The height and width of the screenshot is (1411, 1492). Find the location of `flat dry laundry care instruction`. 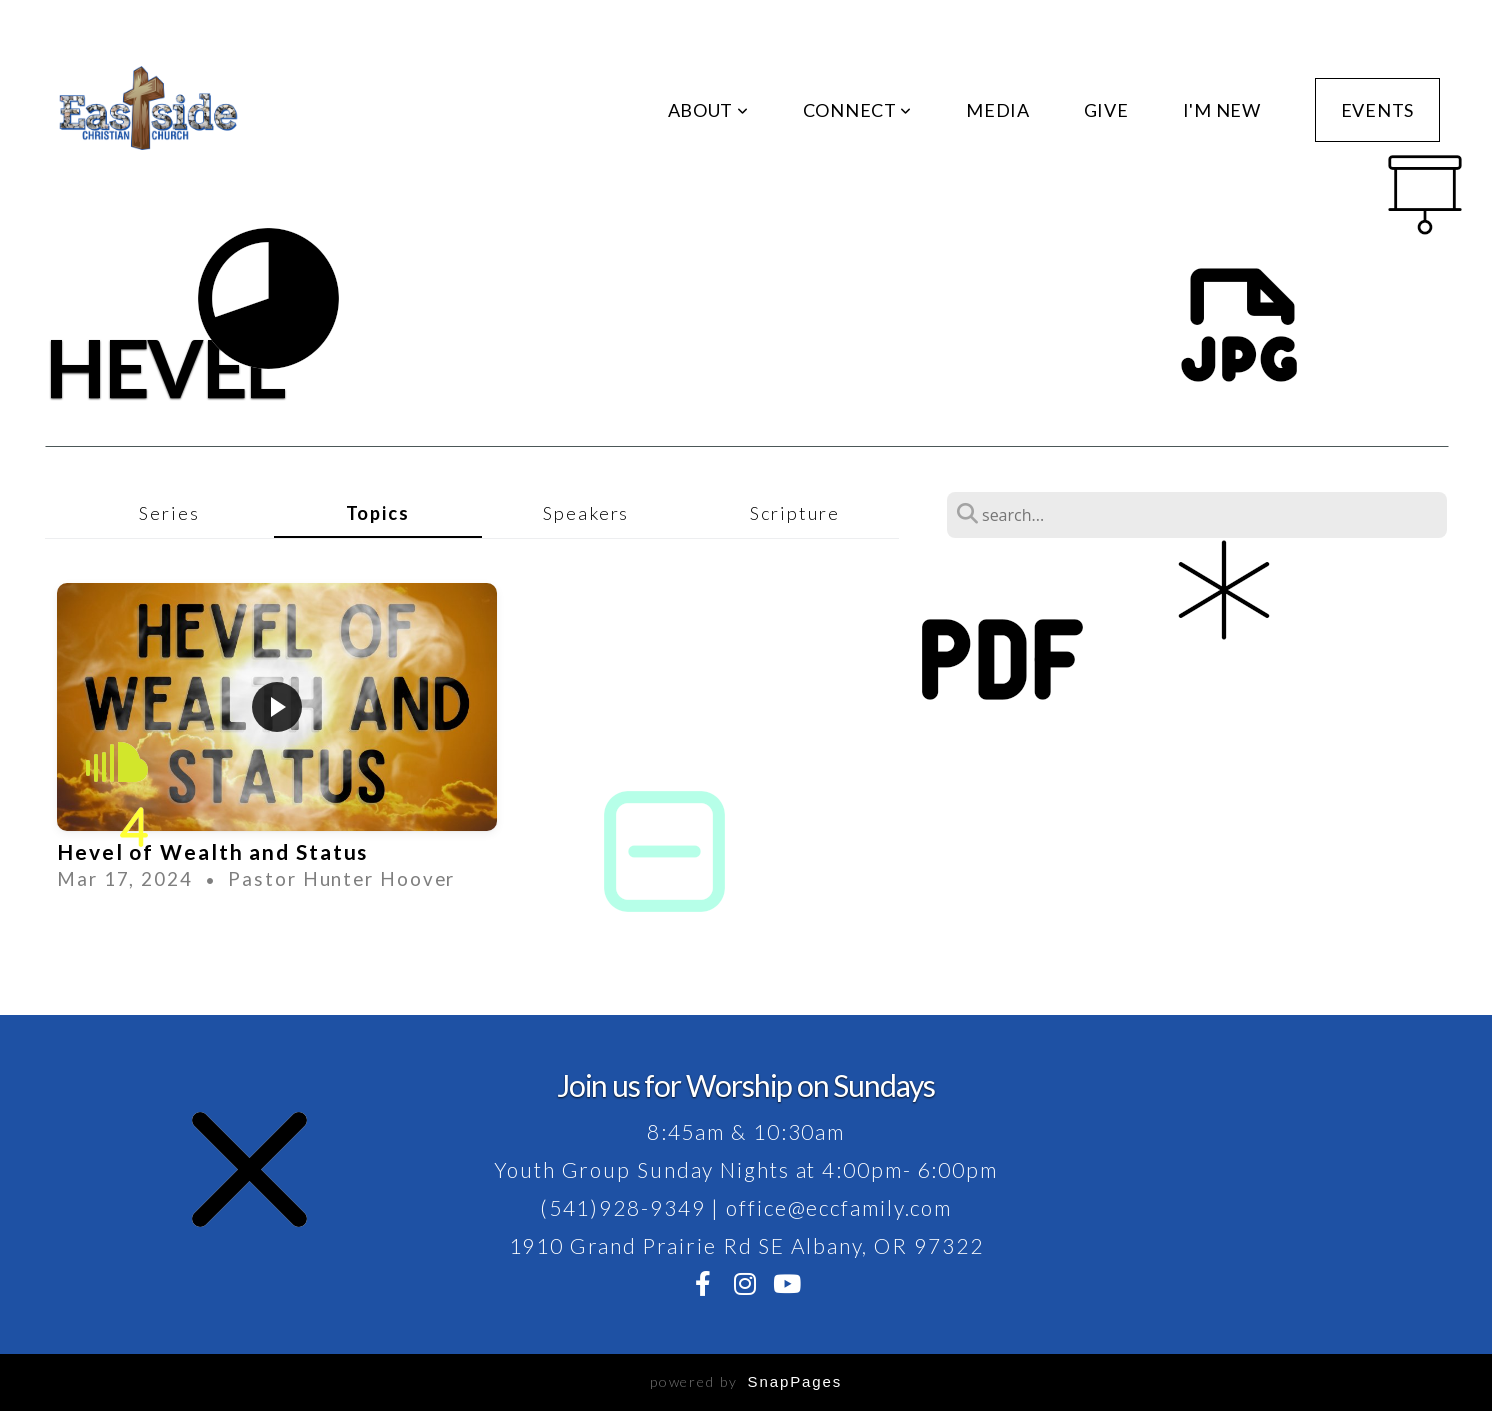

flat dry laundry care instruction is located at coordinates (664, 851).